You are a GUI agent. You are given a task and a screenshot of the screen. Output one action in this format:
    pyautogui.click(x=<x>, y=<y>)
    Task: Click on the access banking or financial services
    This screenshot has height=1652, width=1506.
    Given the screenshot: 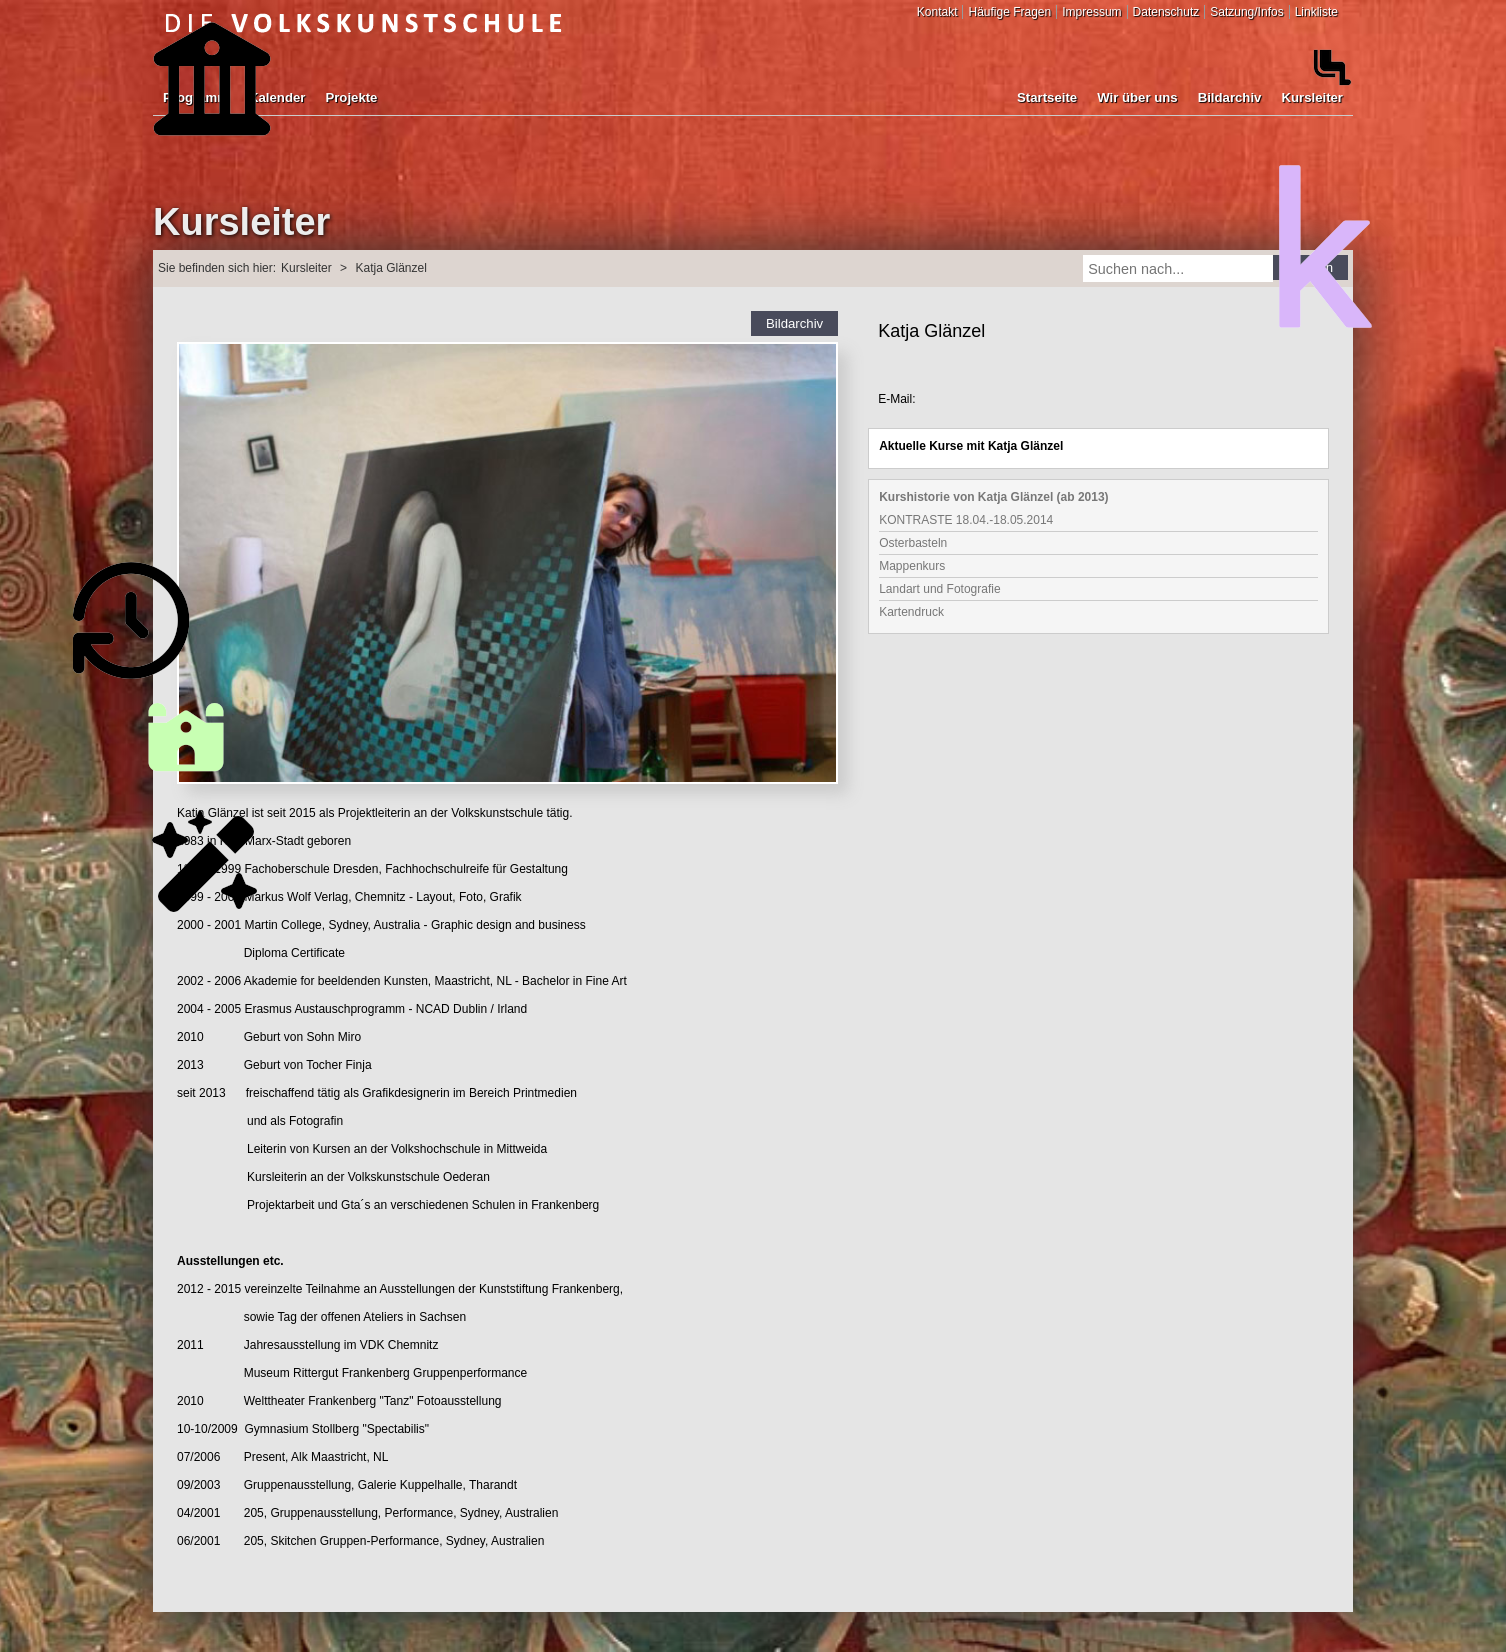 What is the action you would take?
    pyautogui.click(x=212, y=77)
    